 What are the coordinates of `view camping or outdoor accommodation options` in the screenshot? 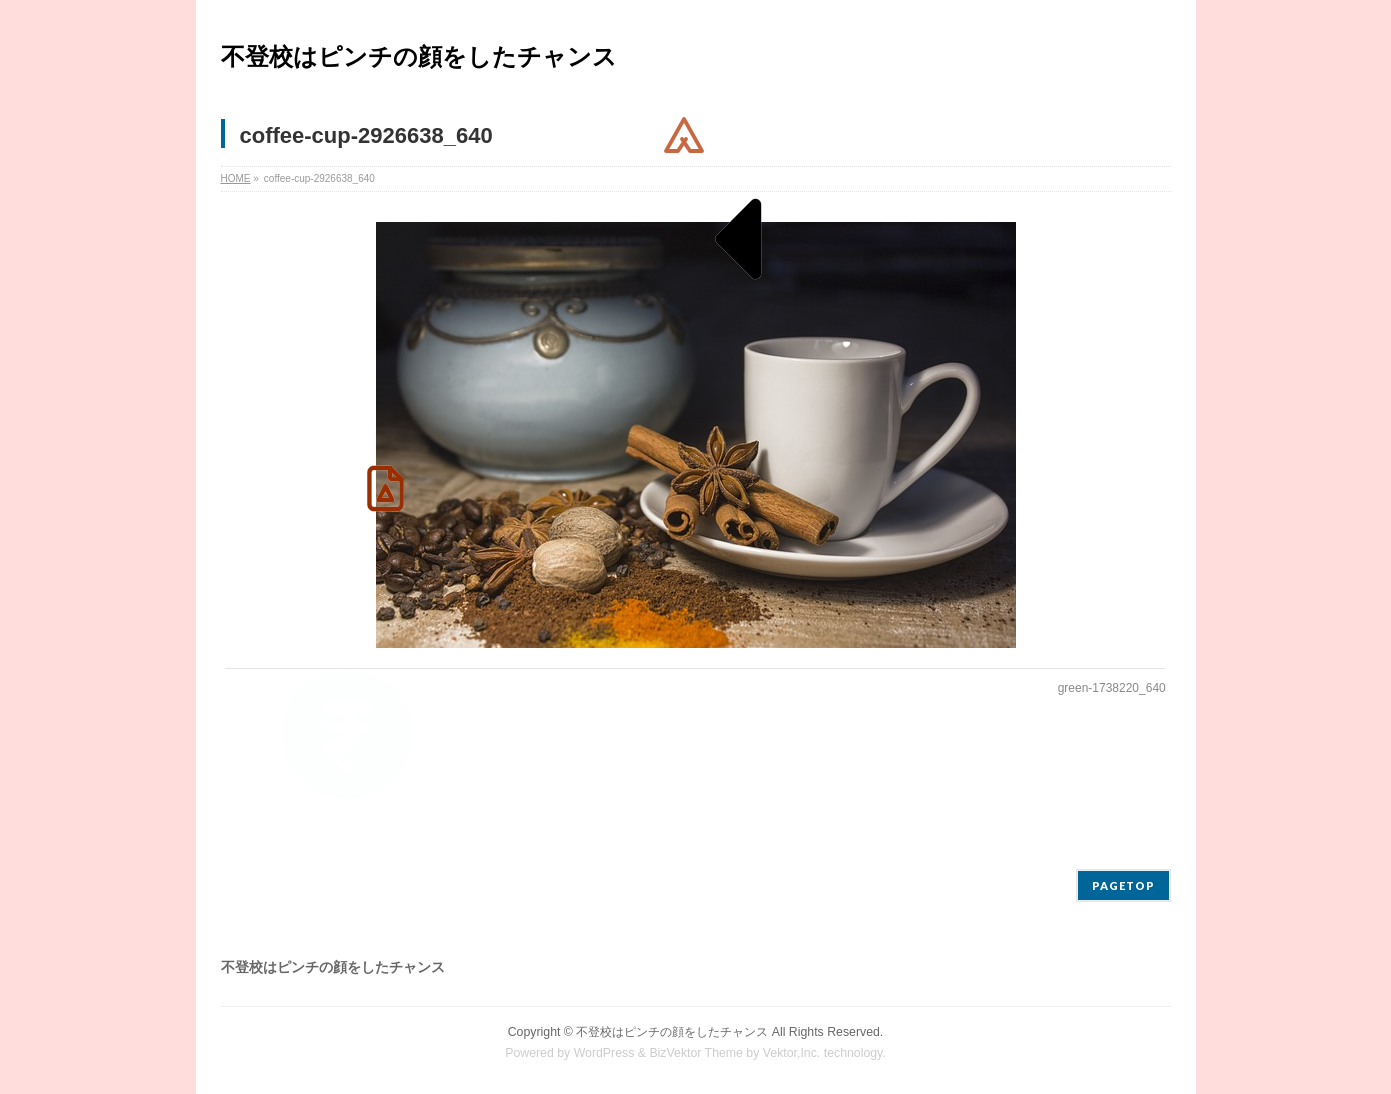 It's located at (684, 135).